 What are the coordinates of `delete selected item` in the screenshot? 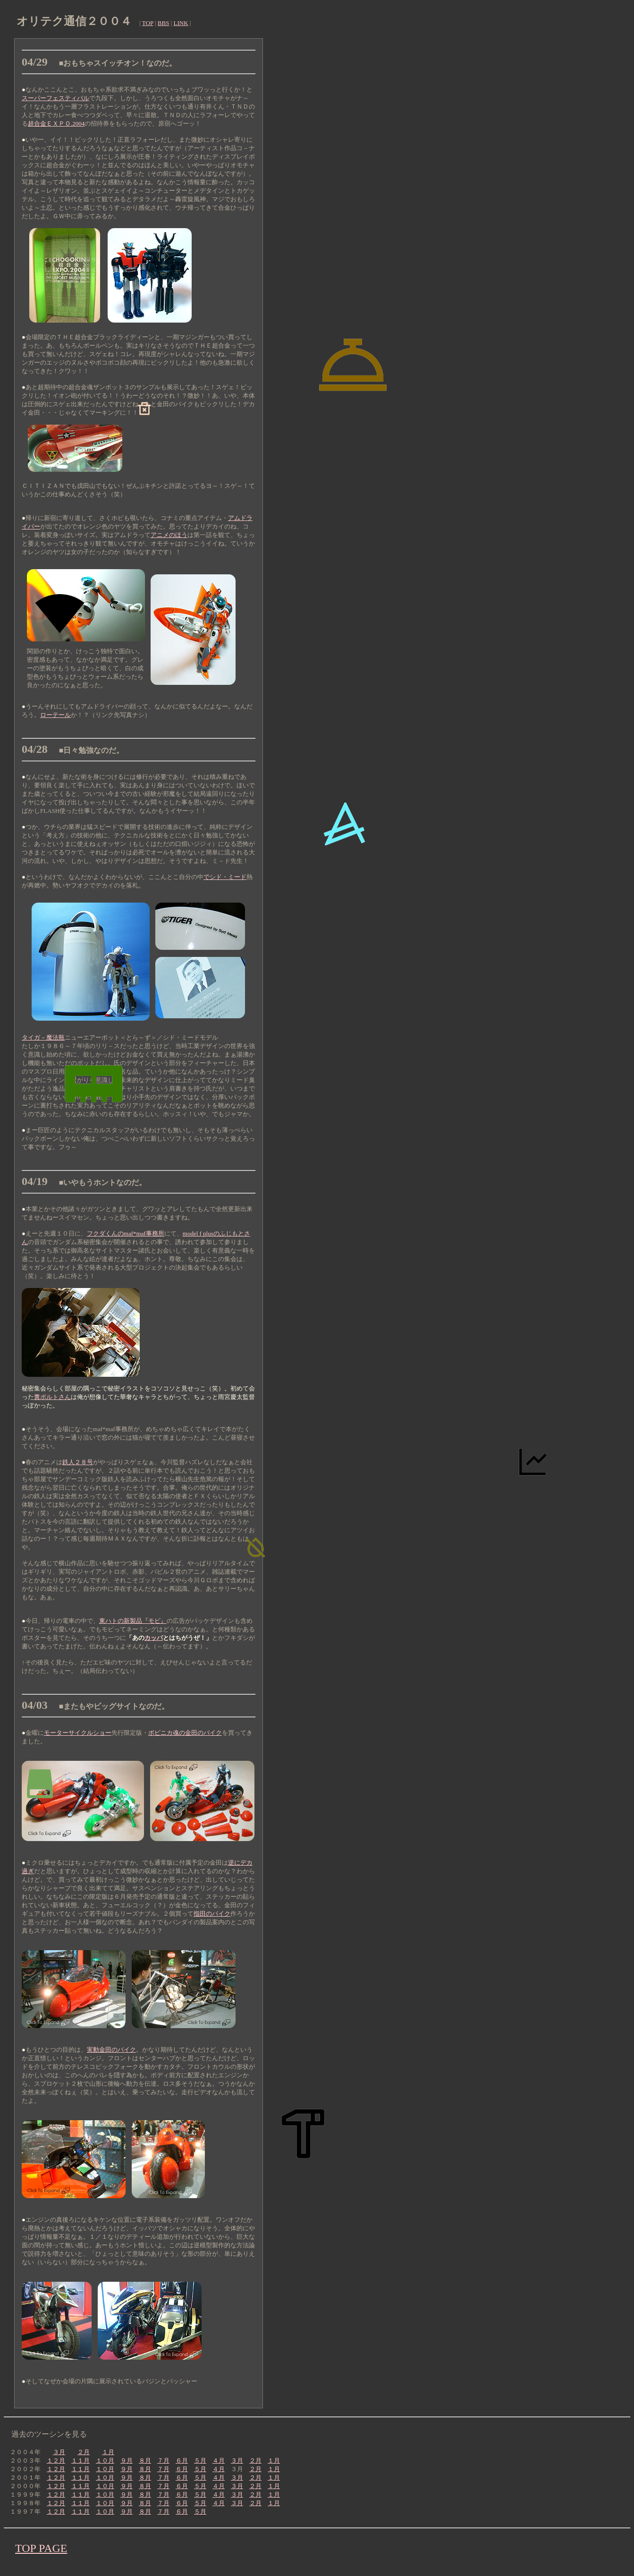 It's located at (144, 409).